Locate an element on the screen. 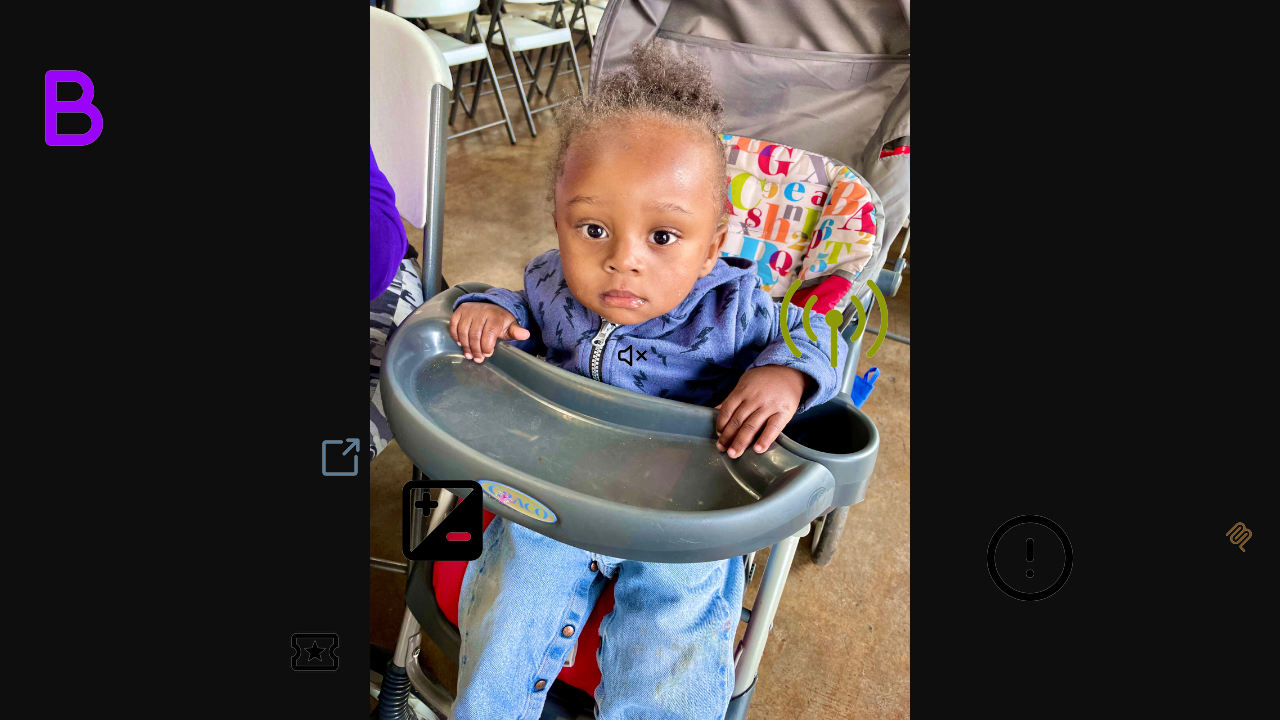 The image size is (1280, 720). start a live broadcast or stream is located at coordinates (834, 323).